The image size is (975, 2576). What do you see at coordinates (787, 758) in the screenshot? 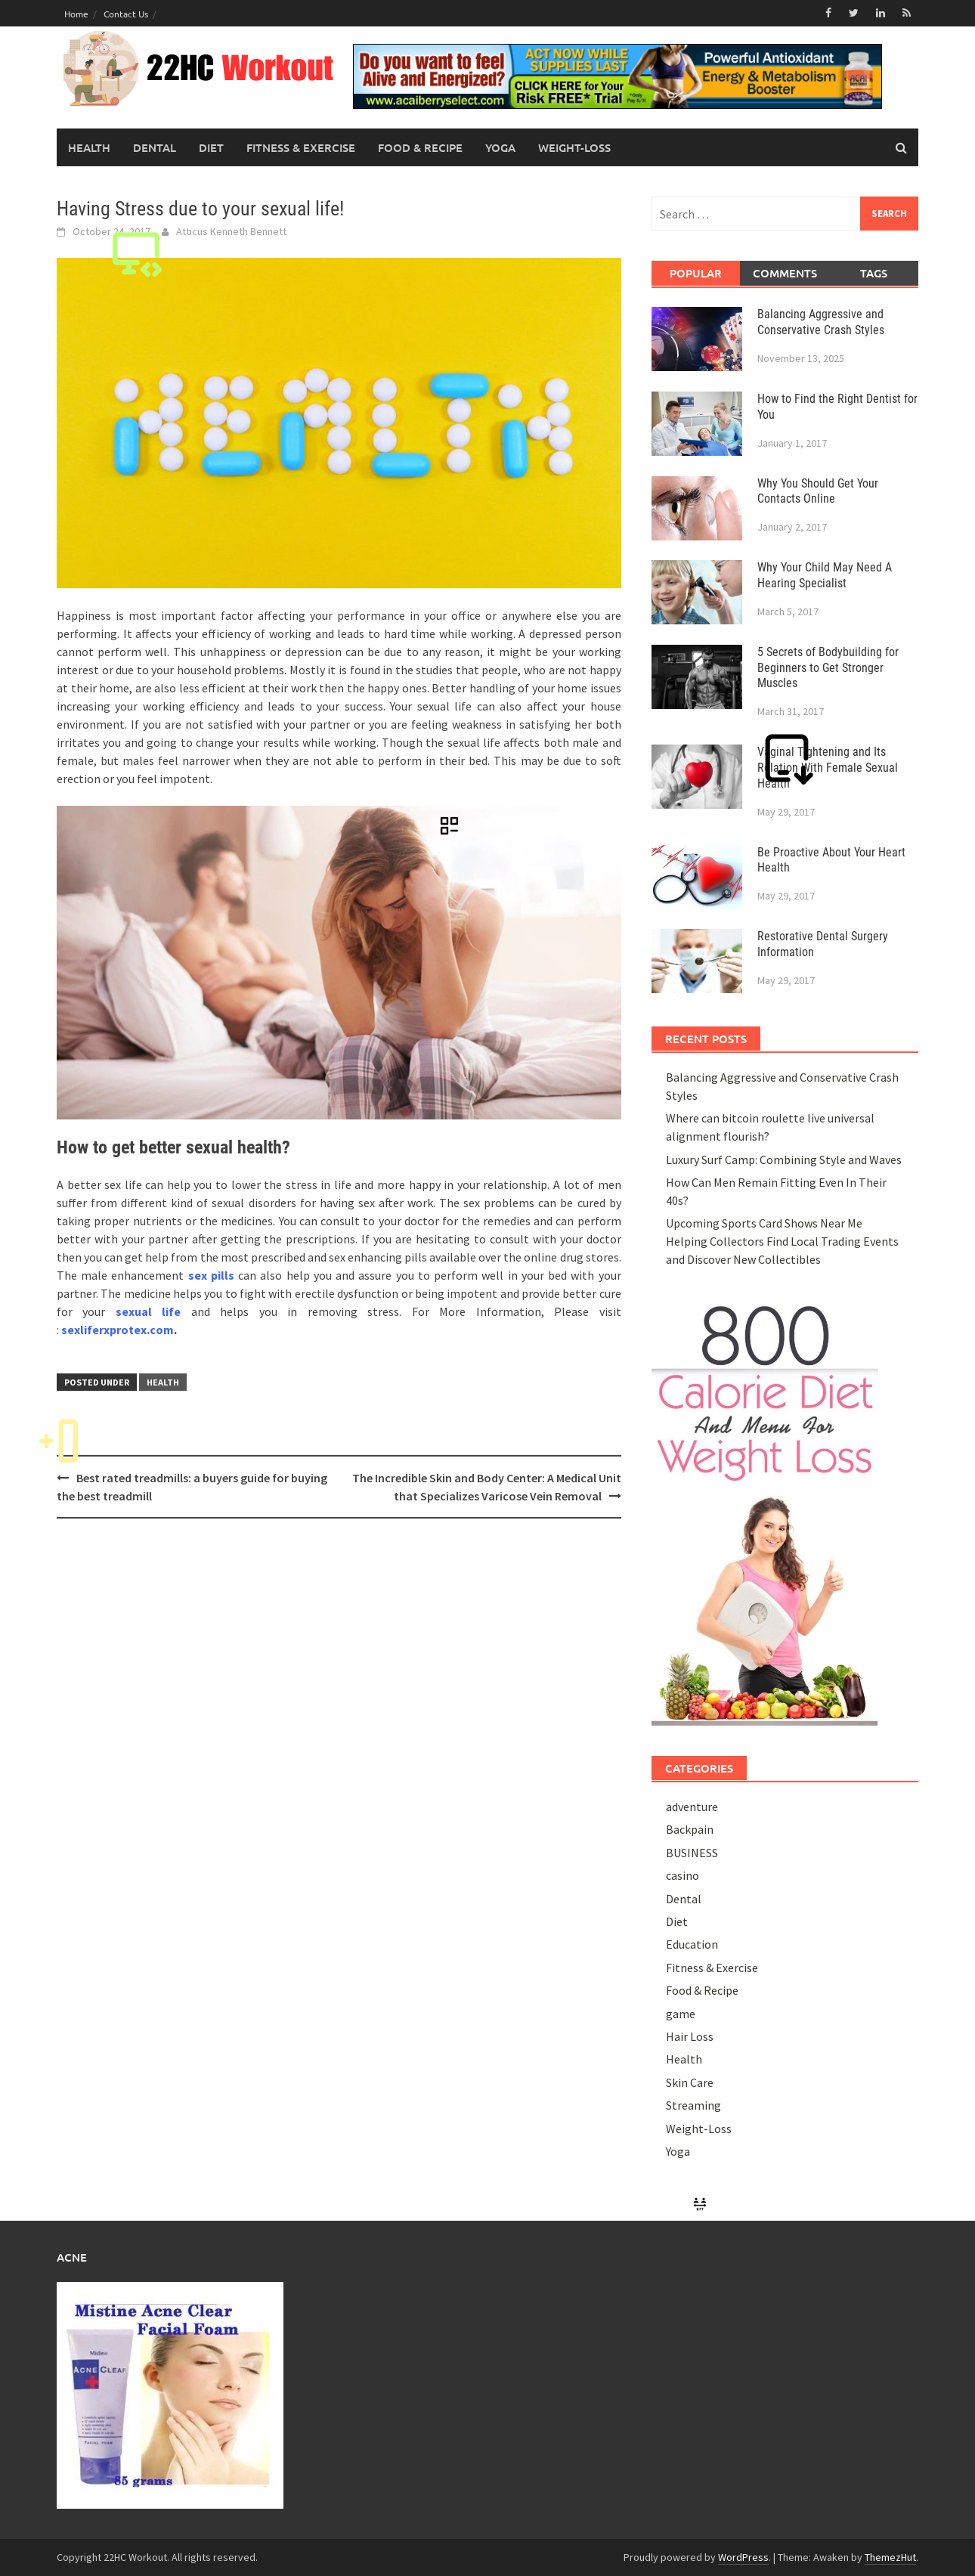
I see `download content to iPad` at bounding box center [787, 758].